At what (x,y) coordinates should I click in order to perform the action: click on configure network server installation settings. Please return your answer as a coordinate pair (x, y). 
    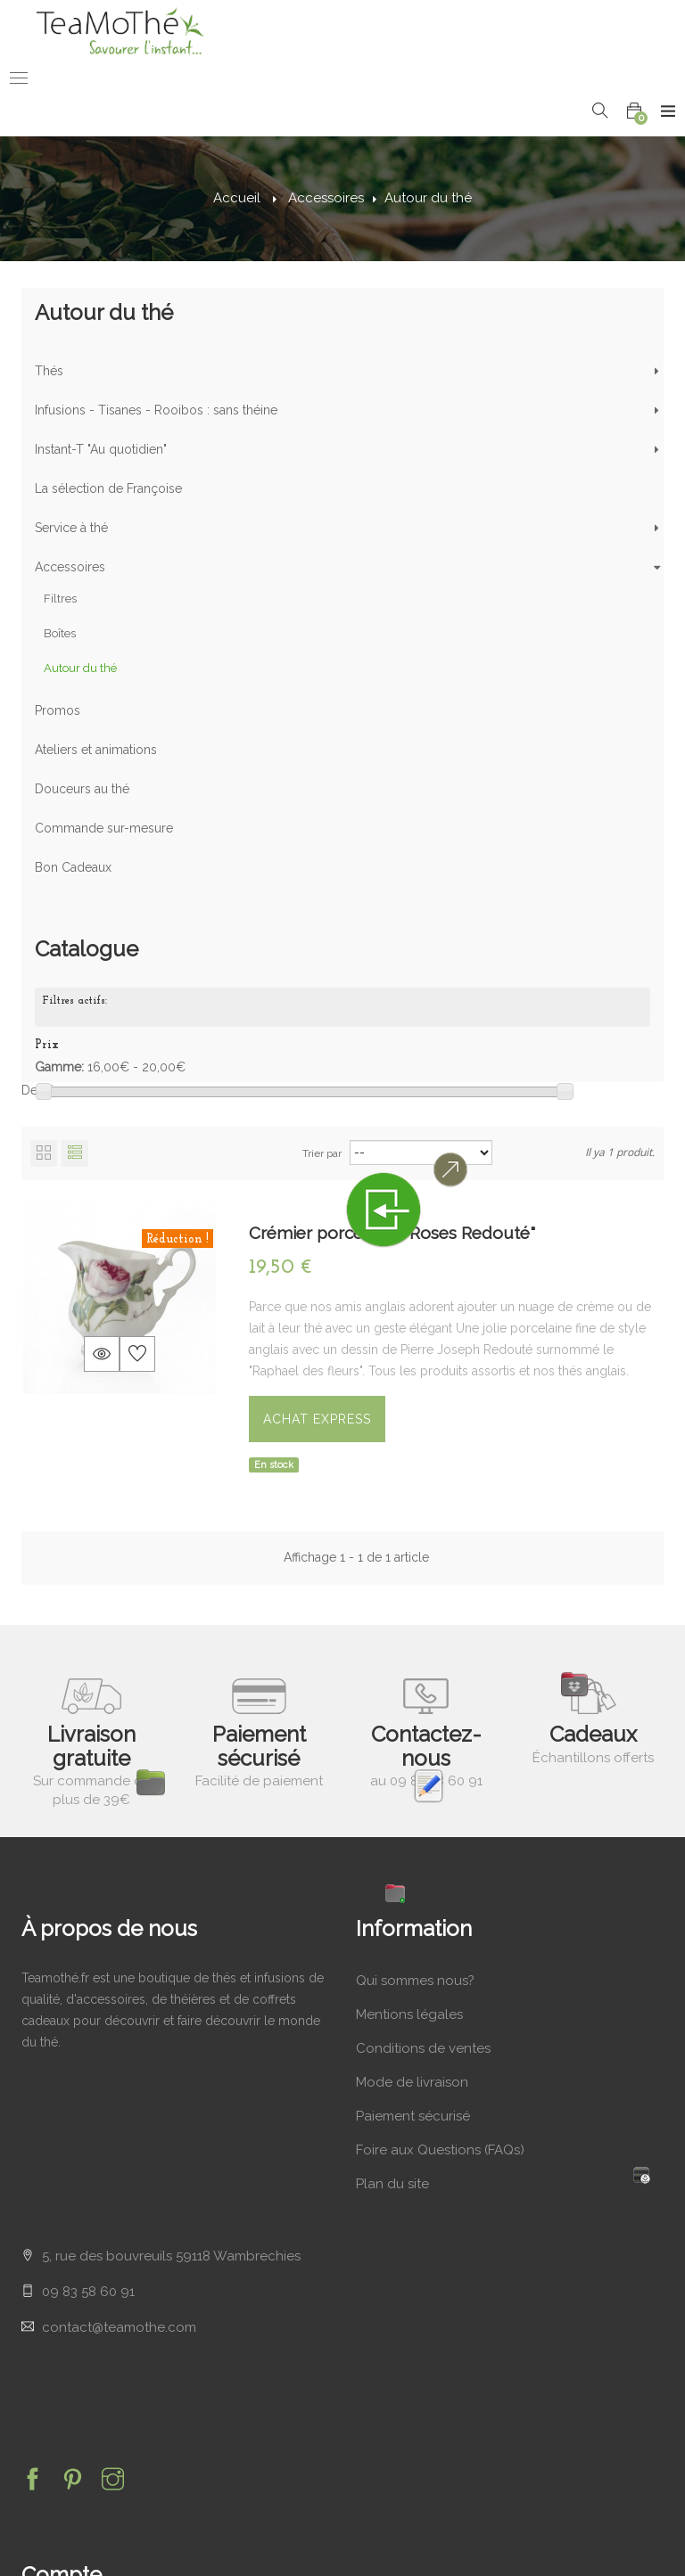
    Looking at the image, I should click on (641, 2175).